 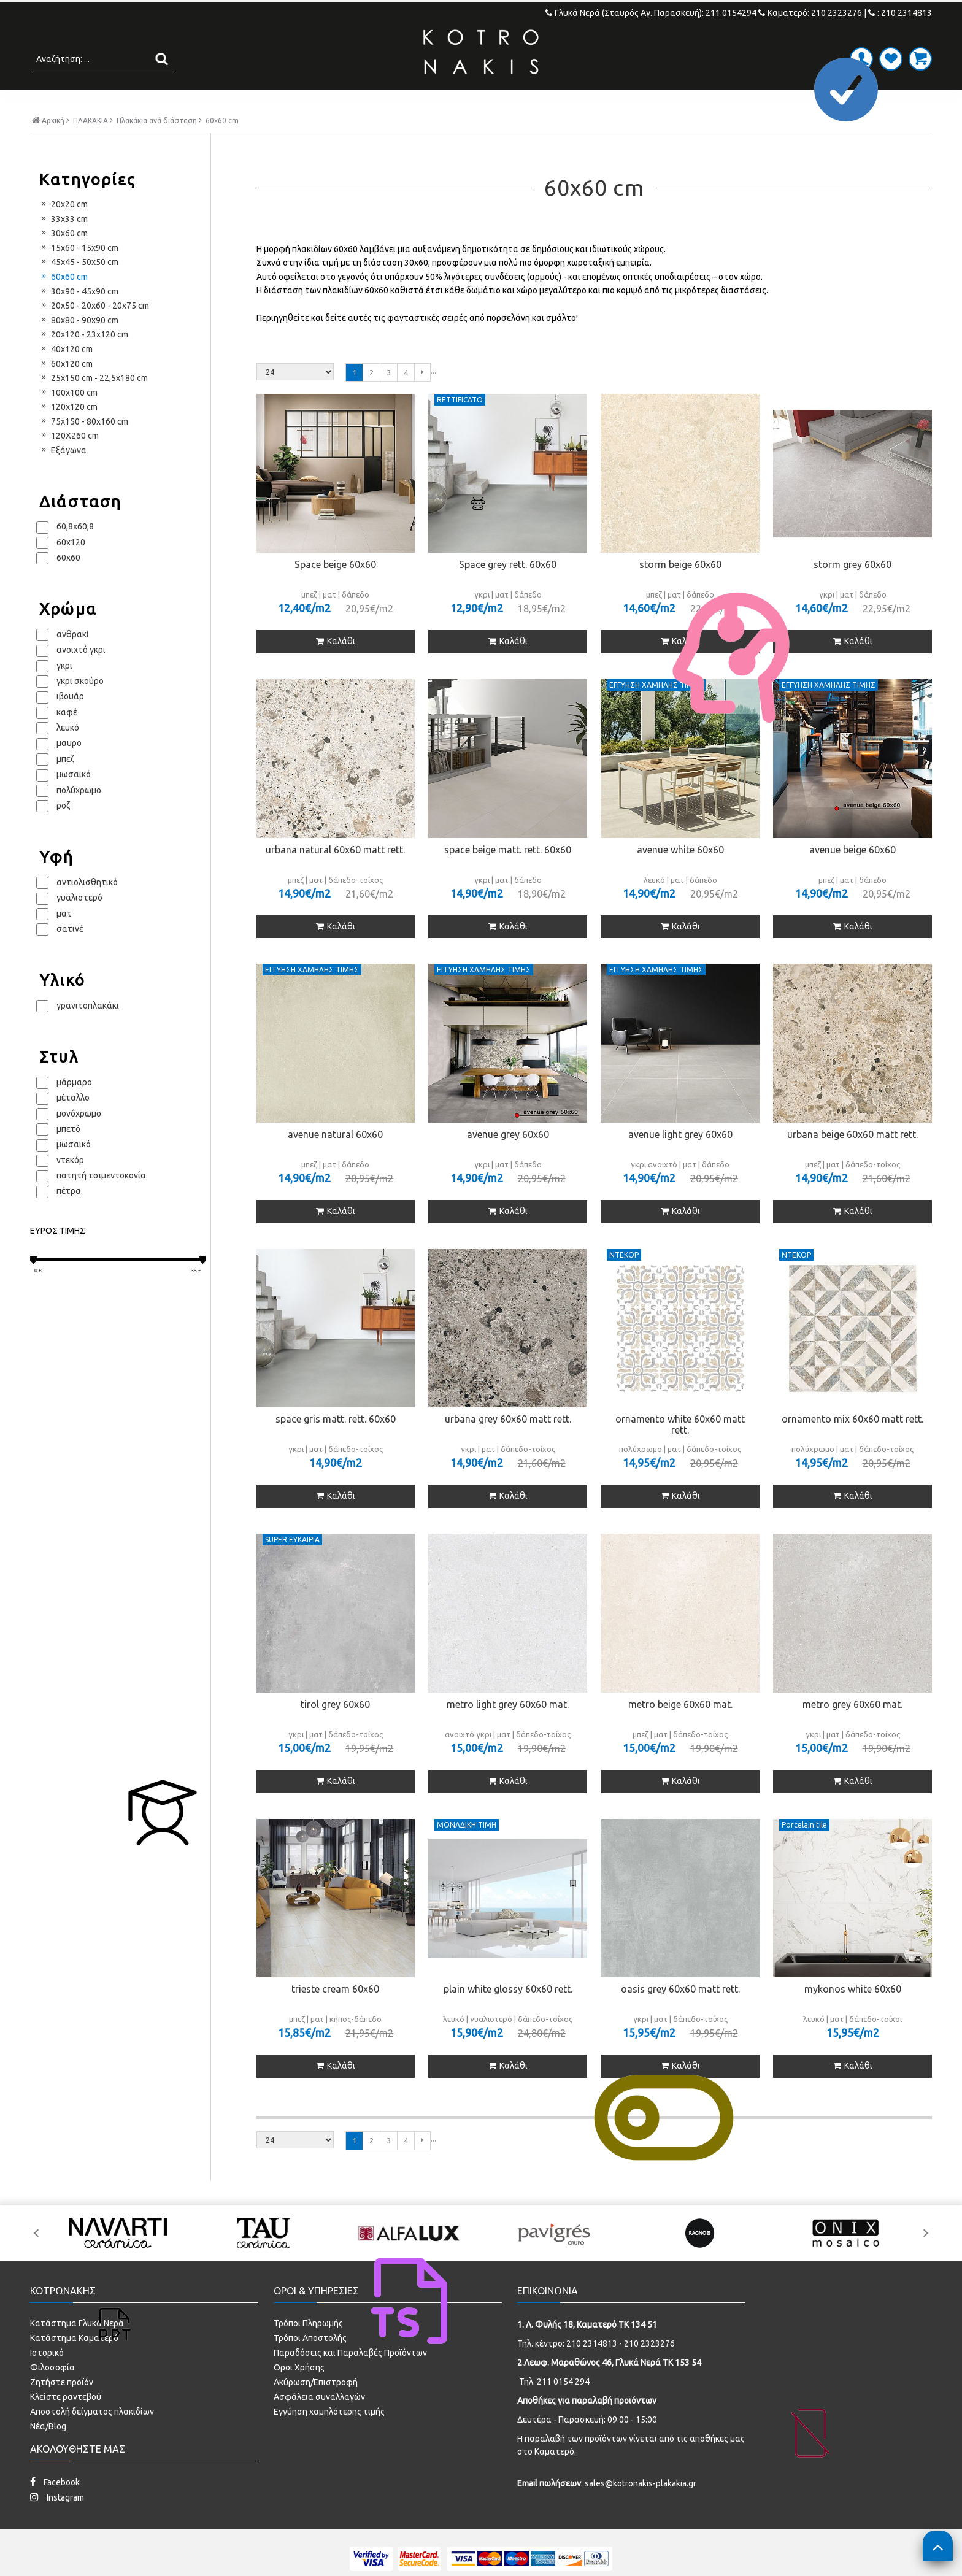 What do you see at coordinates (733, 658) in the screenshot?
I see `access AI or machine learning features` at bounding box center [733, 658].